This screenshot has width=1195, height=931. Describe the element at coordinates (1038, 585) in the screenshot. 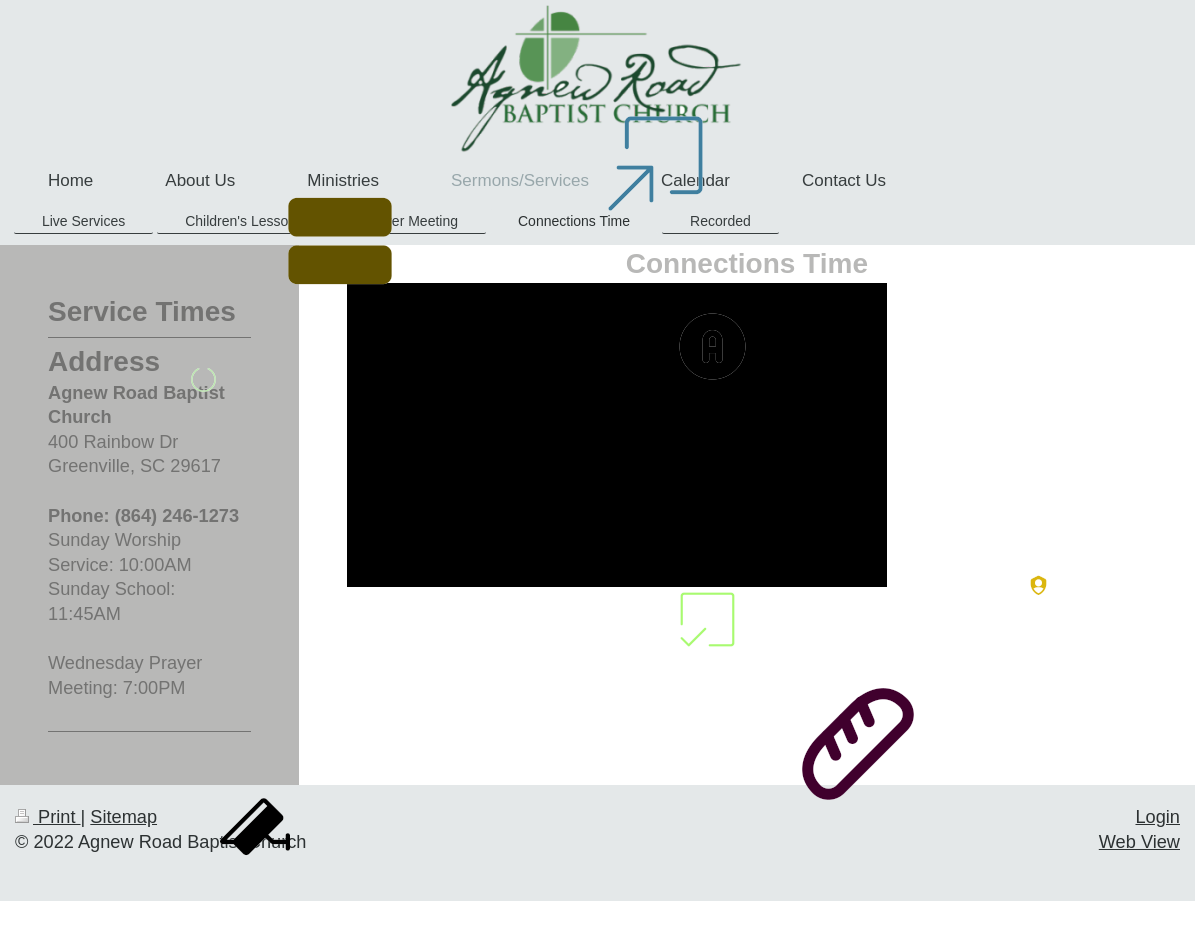

I see `manage user roles and permissions` at that location.